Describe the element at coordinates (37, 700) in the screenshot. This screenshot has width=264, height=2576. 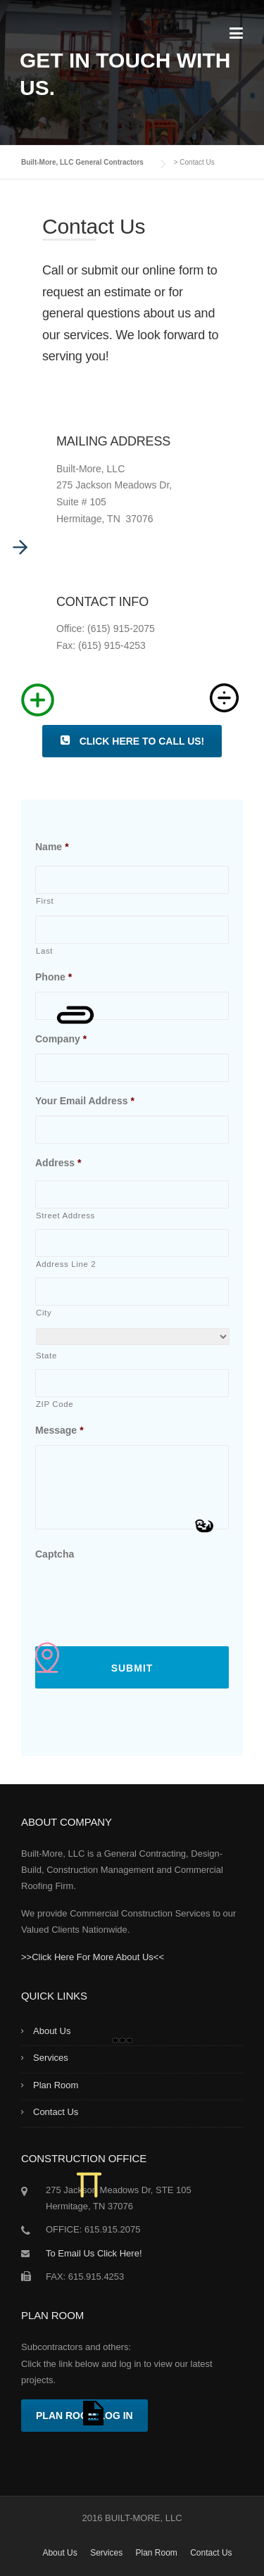
I see `add a new item` at that location.